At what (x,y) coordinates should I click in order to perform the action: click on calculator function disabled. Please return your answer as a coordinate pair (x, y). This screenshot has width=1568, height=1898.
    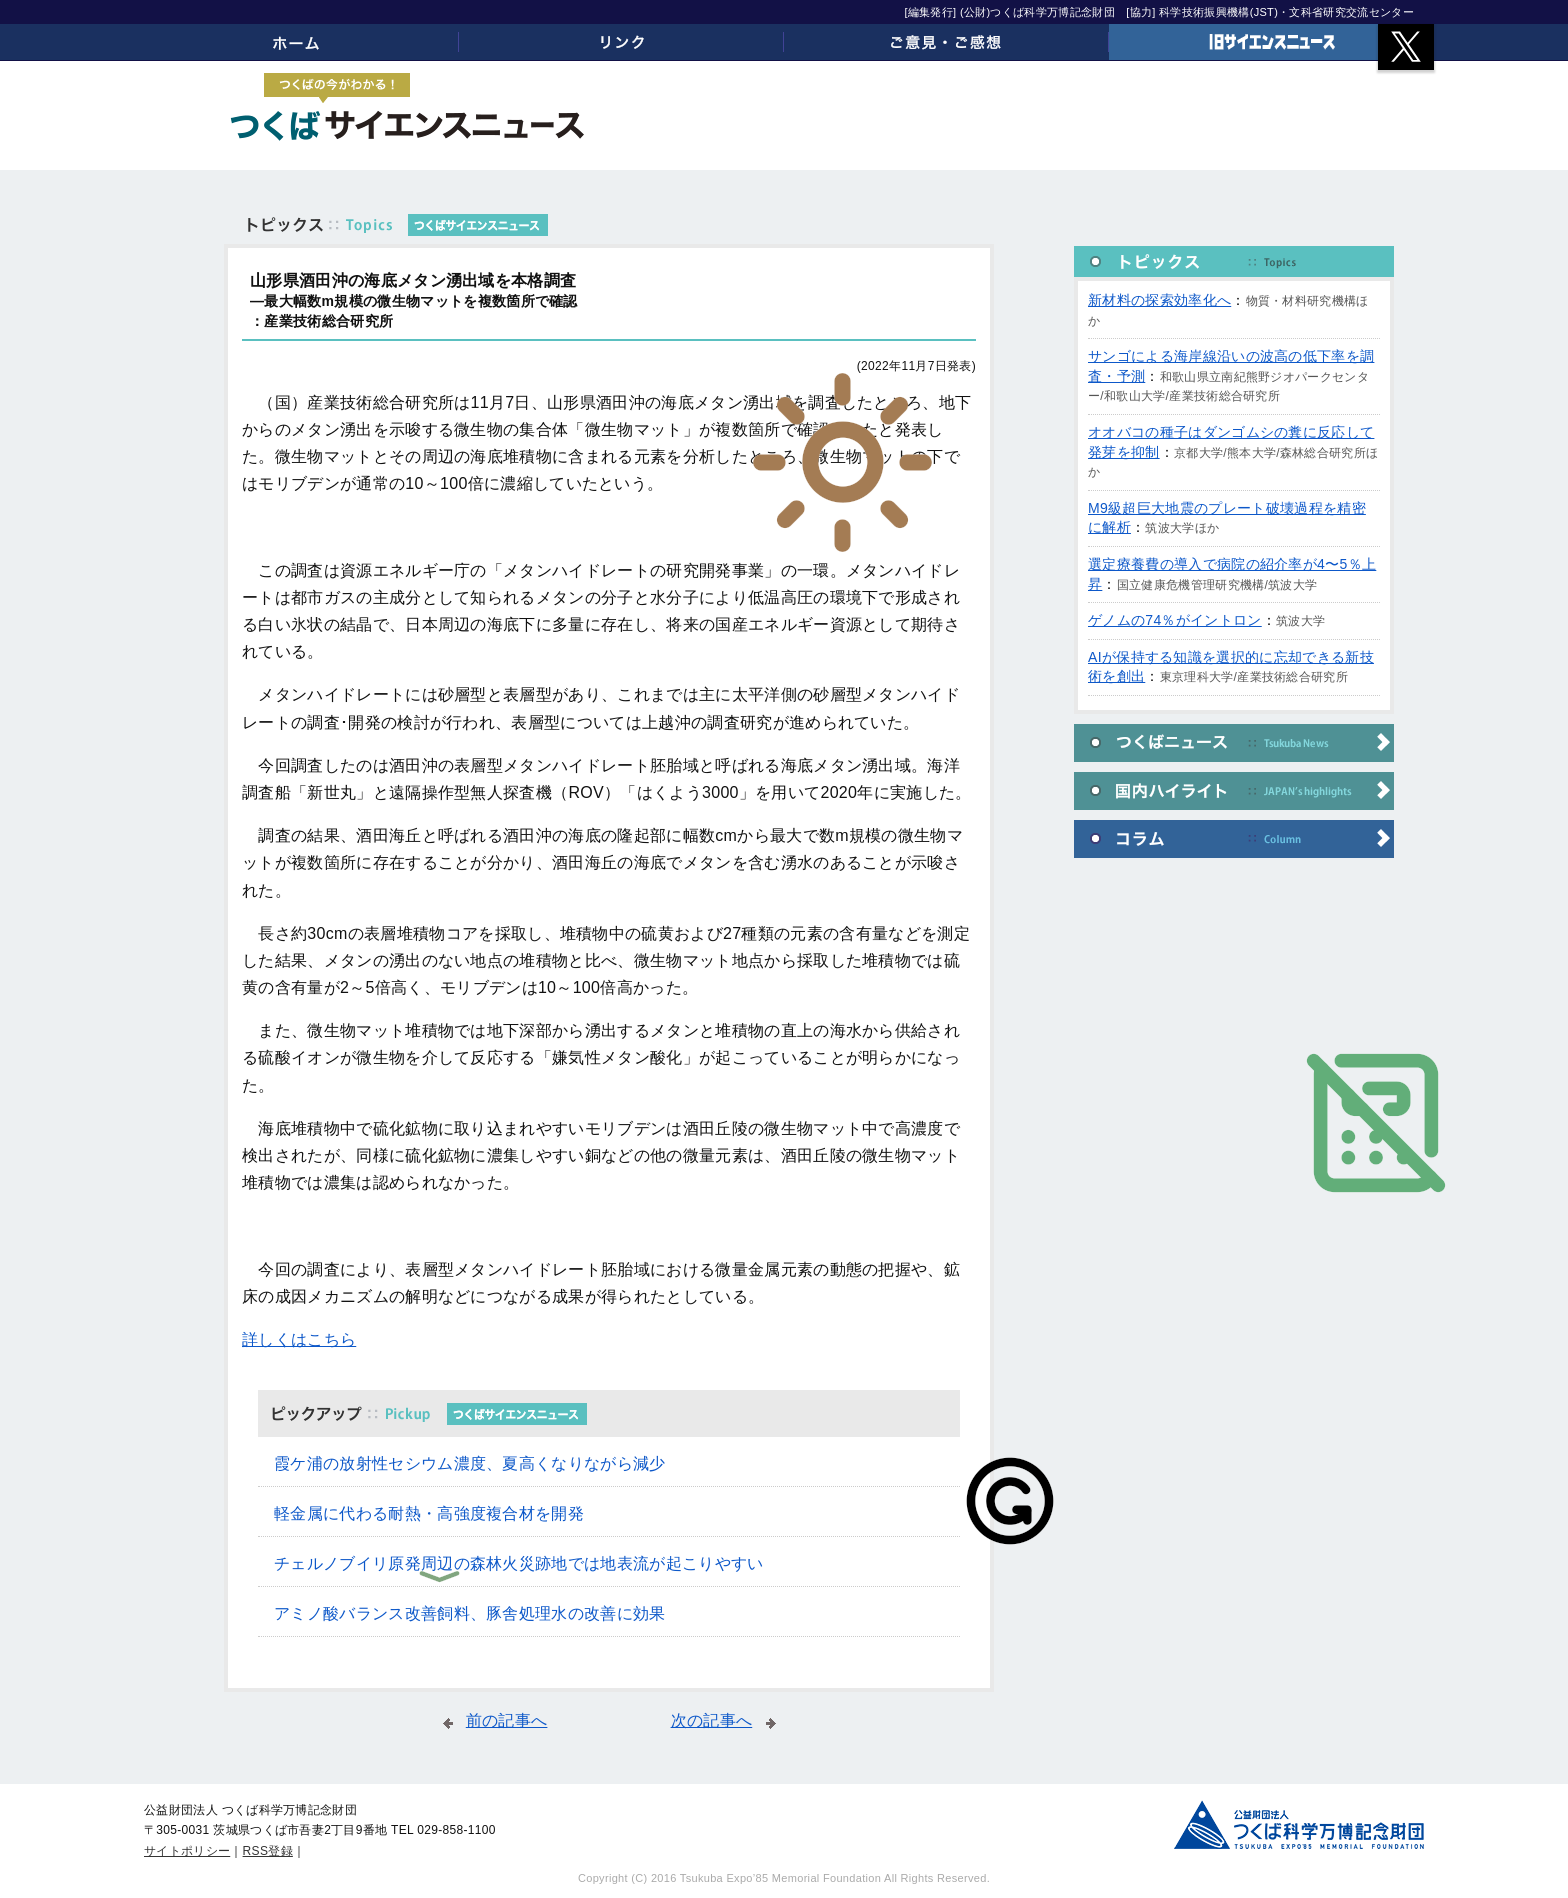
    Looking at the image, I should click on (1376, 1123).